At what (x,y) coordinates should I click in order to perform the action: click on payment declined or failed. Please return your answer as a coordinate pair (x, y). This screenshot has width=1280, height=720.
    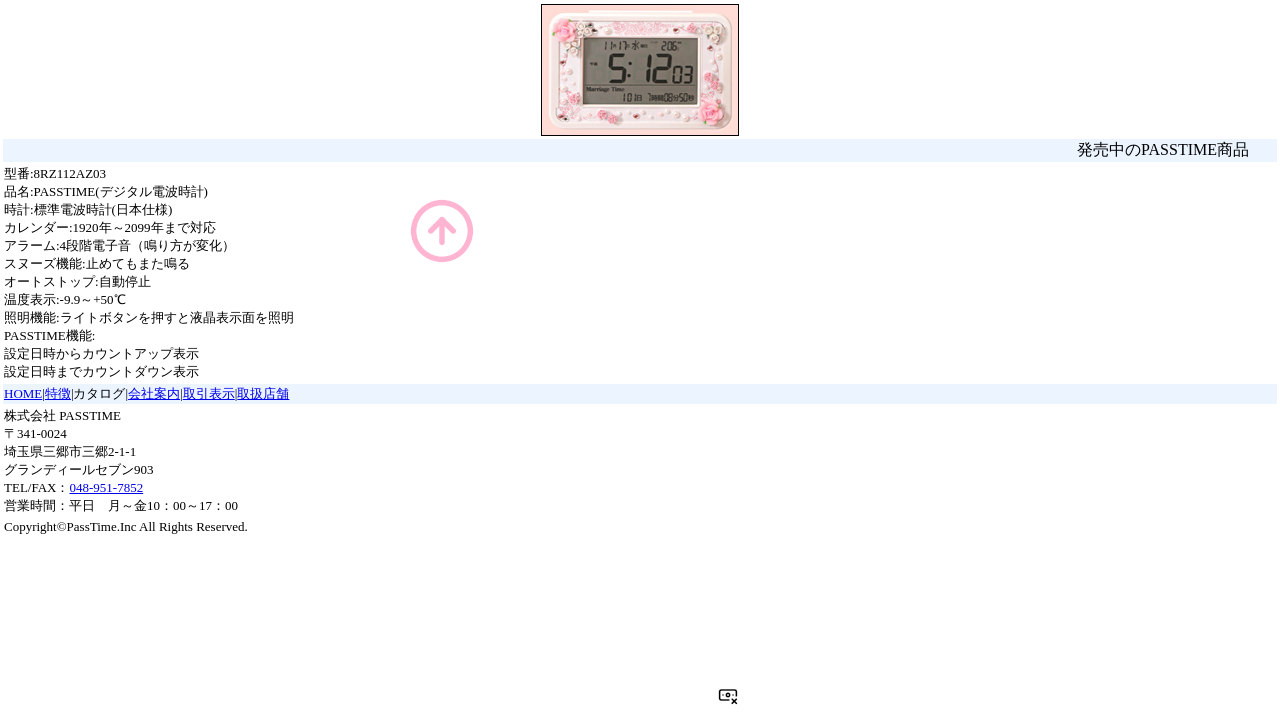
    Looking at the image, I should click on (728, 695).